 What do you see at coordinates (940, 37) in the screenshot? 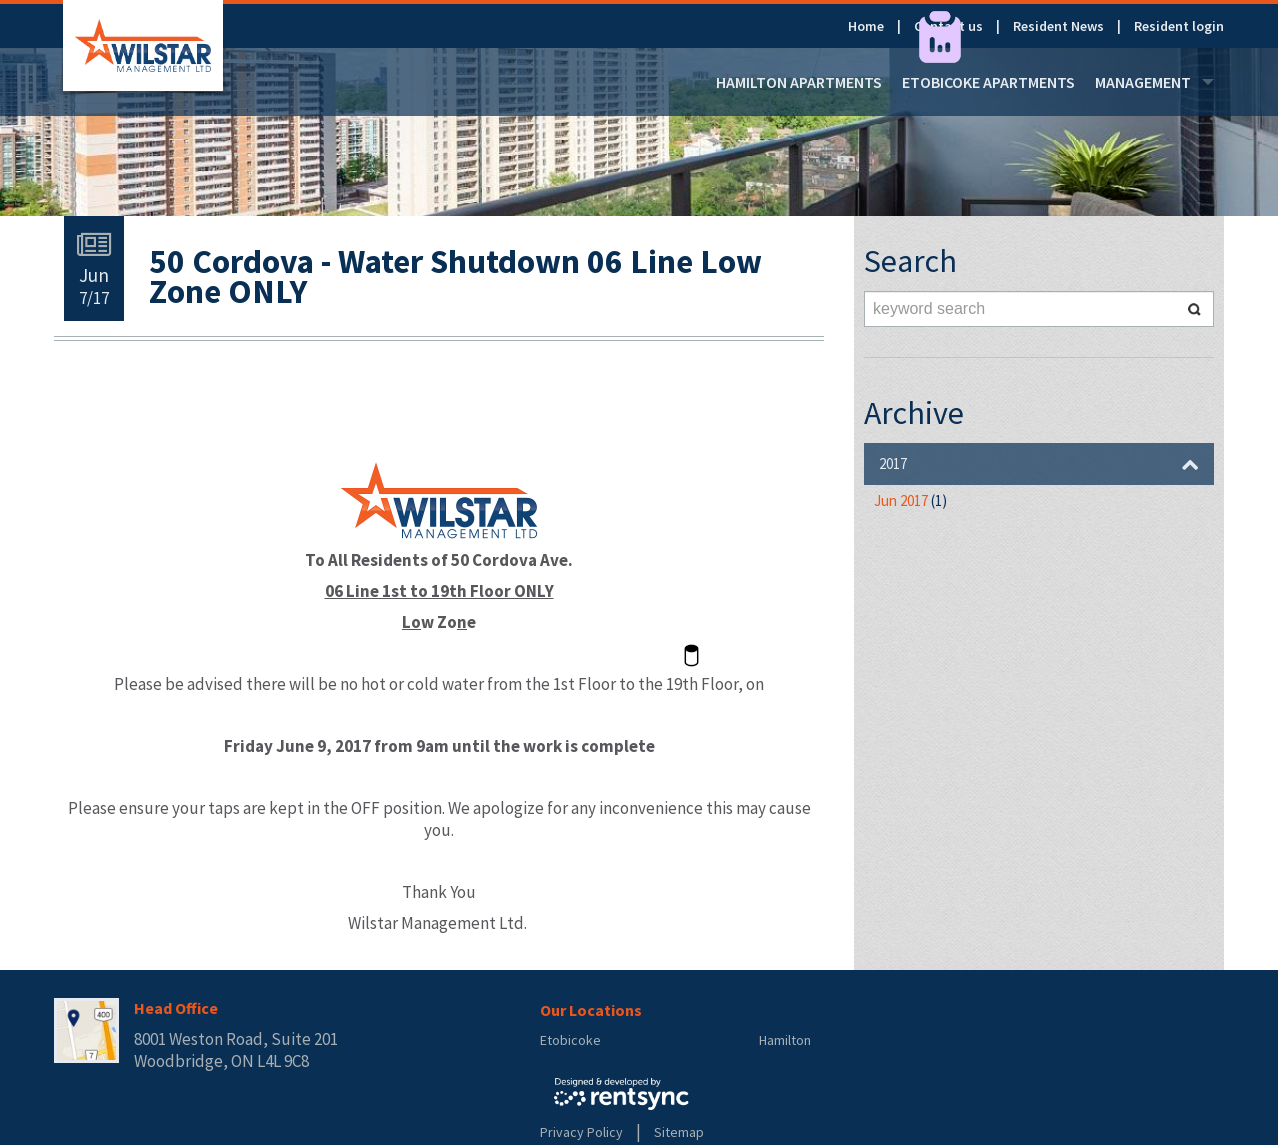
I see `view clipboard data or statistics` at bounding box center [940, 37].